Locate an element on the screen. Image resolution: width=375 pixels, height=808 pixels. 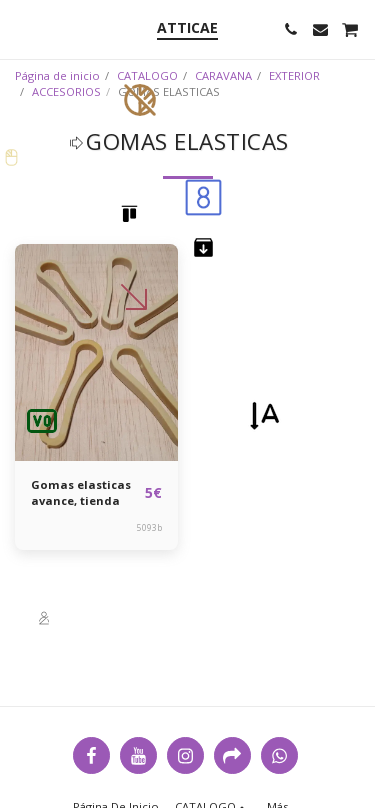
navigate to the next item diagonally is located at coordinates (134, 297).